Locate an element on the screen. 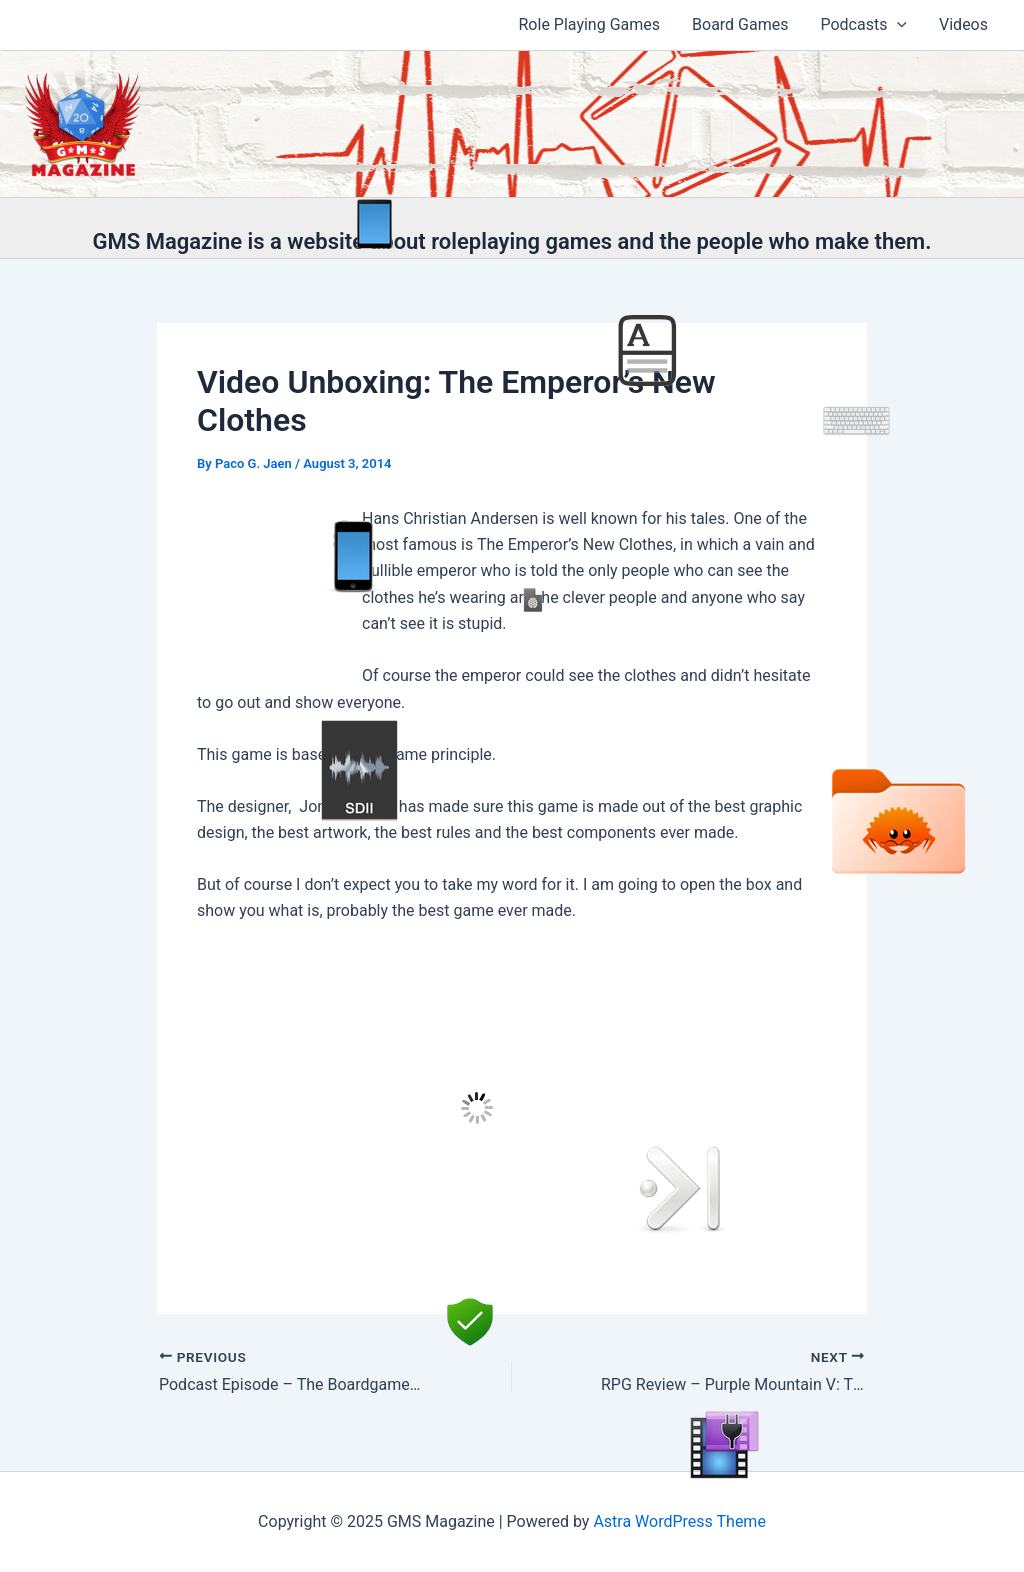 Image resolution: width=1024 pixels, height=1572 pixels. open rust programming projects folder is located at coordinates (898, 825).